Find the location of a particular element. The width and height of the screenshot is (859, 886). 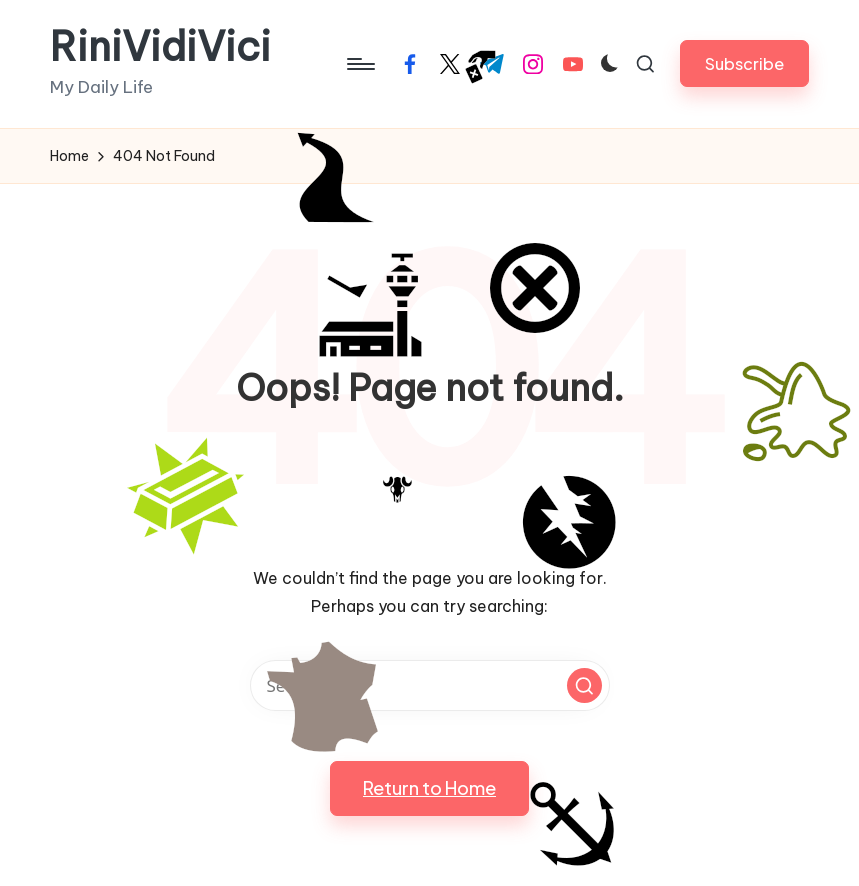

indicates a desert or wasteland area in a game map is located at coordinates (397, 488).